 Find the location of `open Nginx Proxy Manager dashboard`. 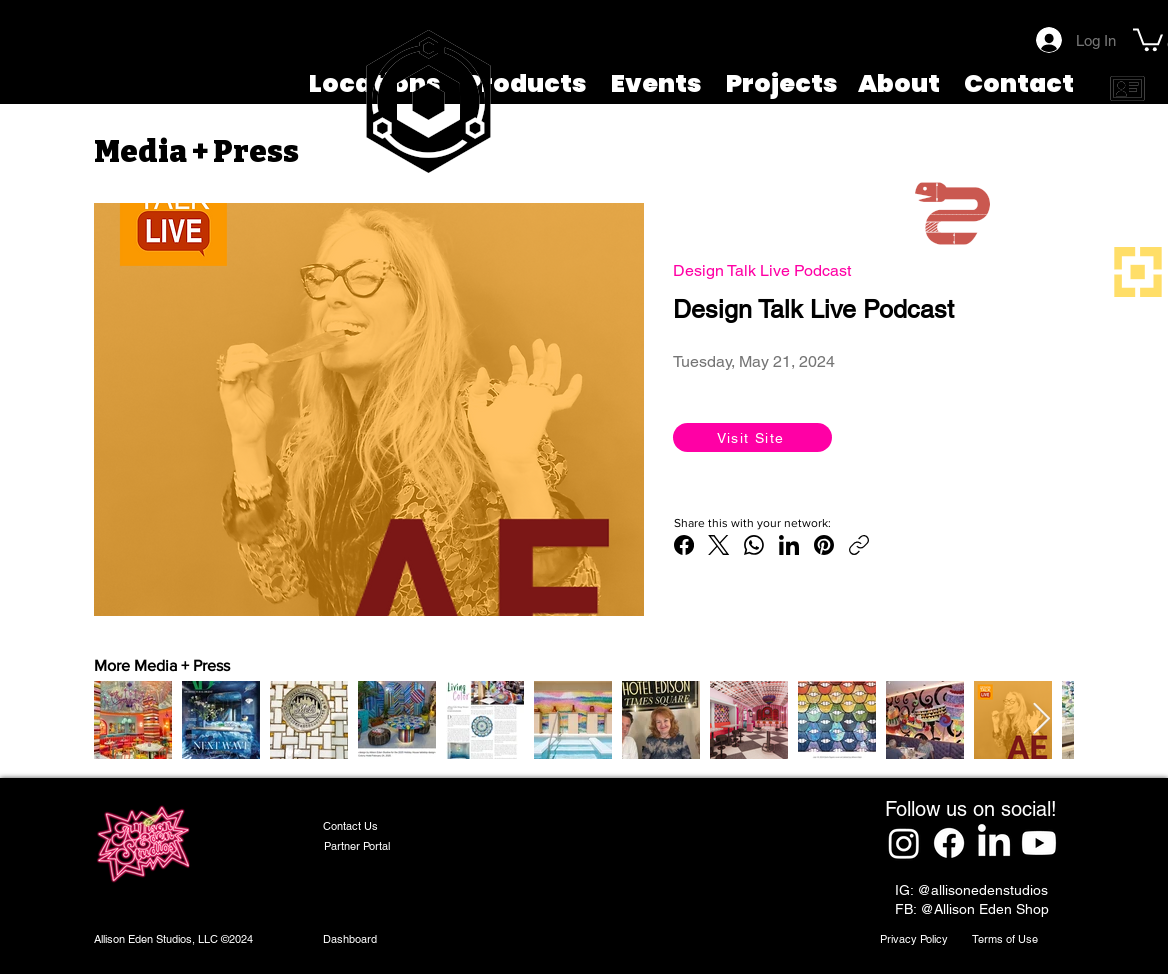

open Nginx Proxy Manager dashboard is located at coordinates (428, 101).